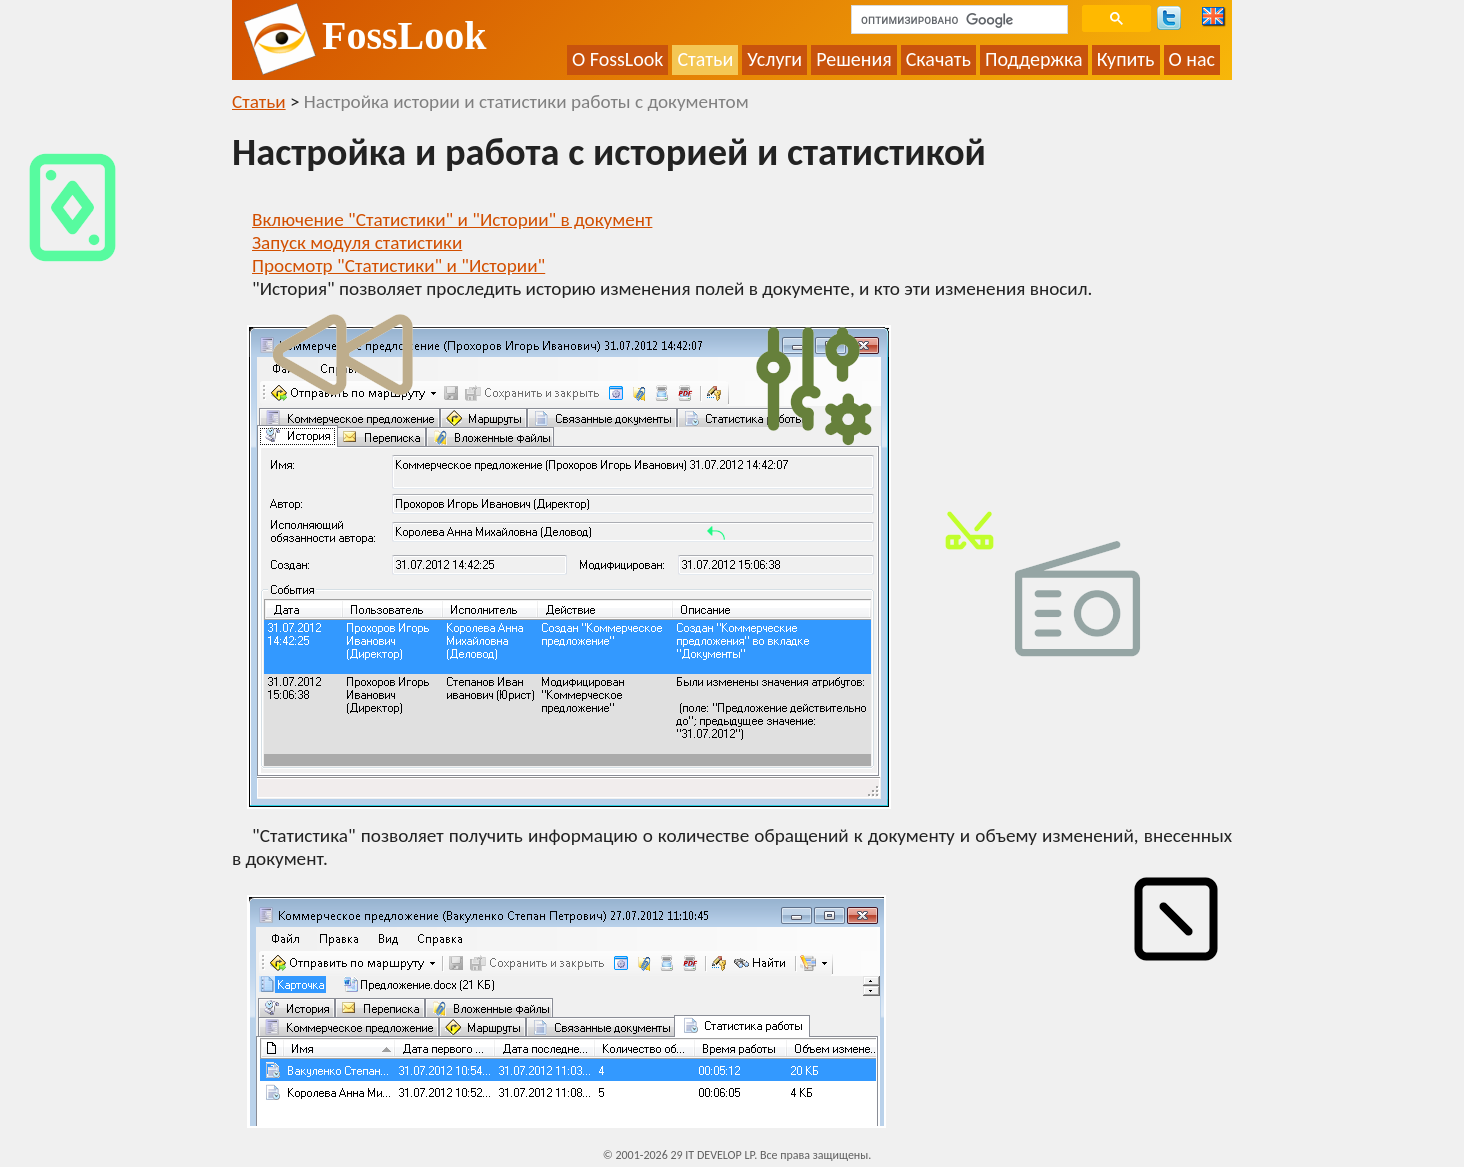 This screenshot has width=1464, height=1167. I want to click on indicates a blocked or forbidden action, so click(1176, 919).